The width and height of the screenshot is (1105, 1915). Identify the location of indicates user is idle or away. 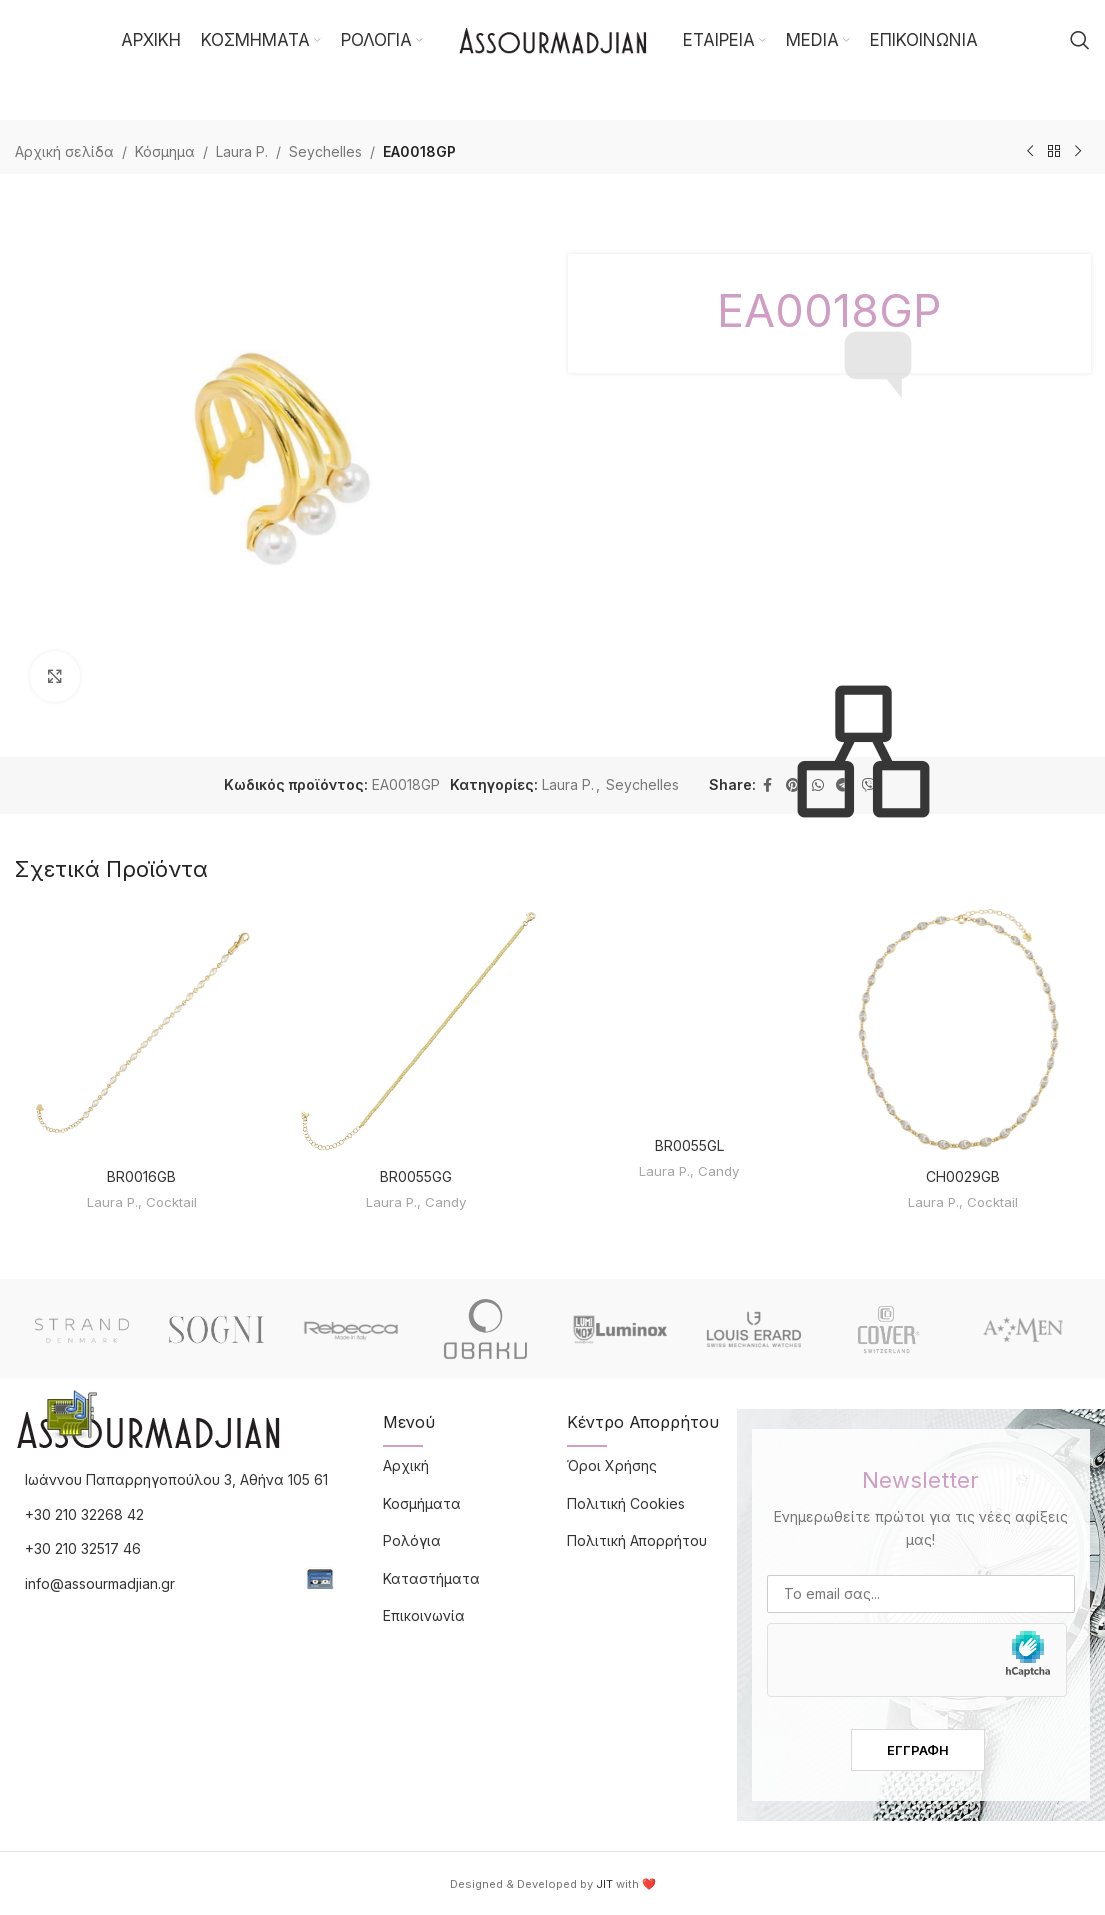
(878, 365).